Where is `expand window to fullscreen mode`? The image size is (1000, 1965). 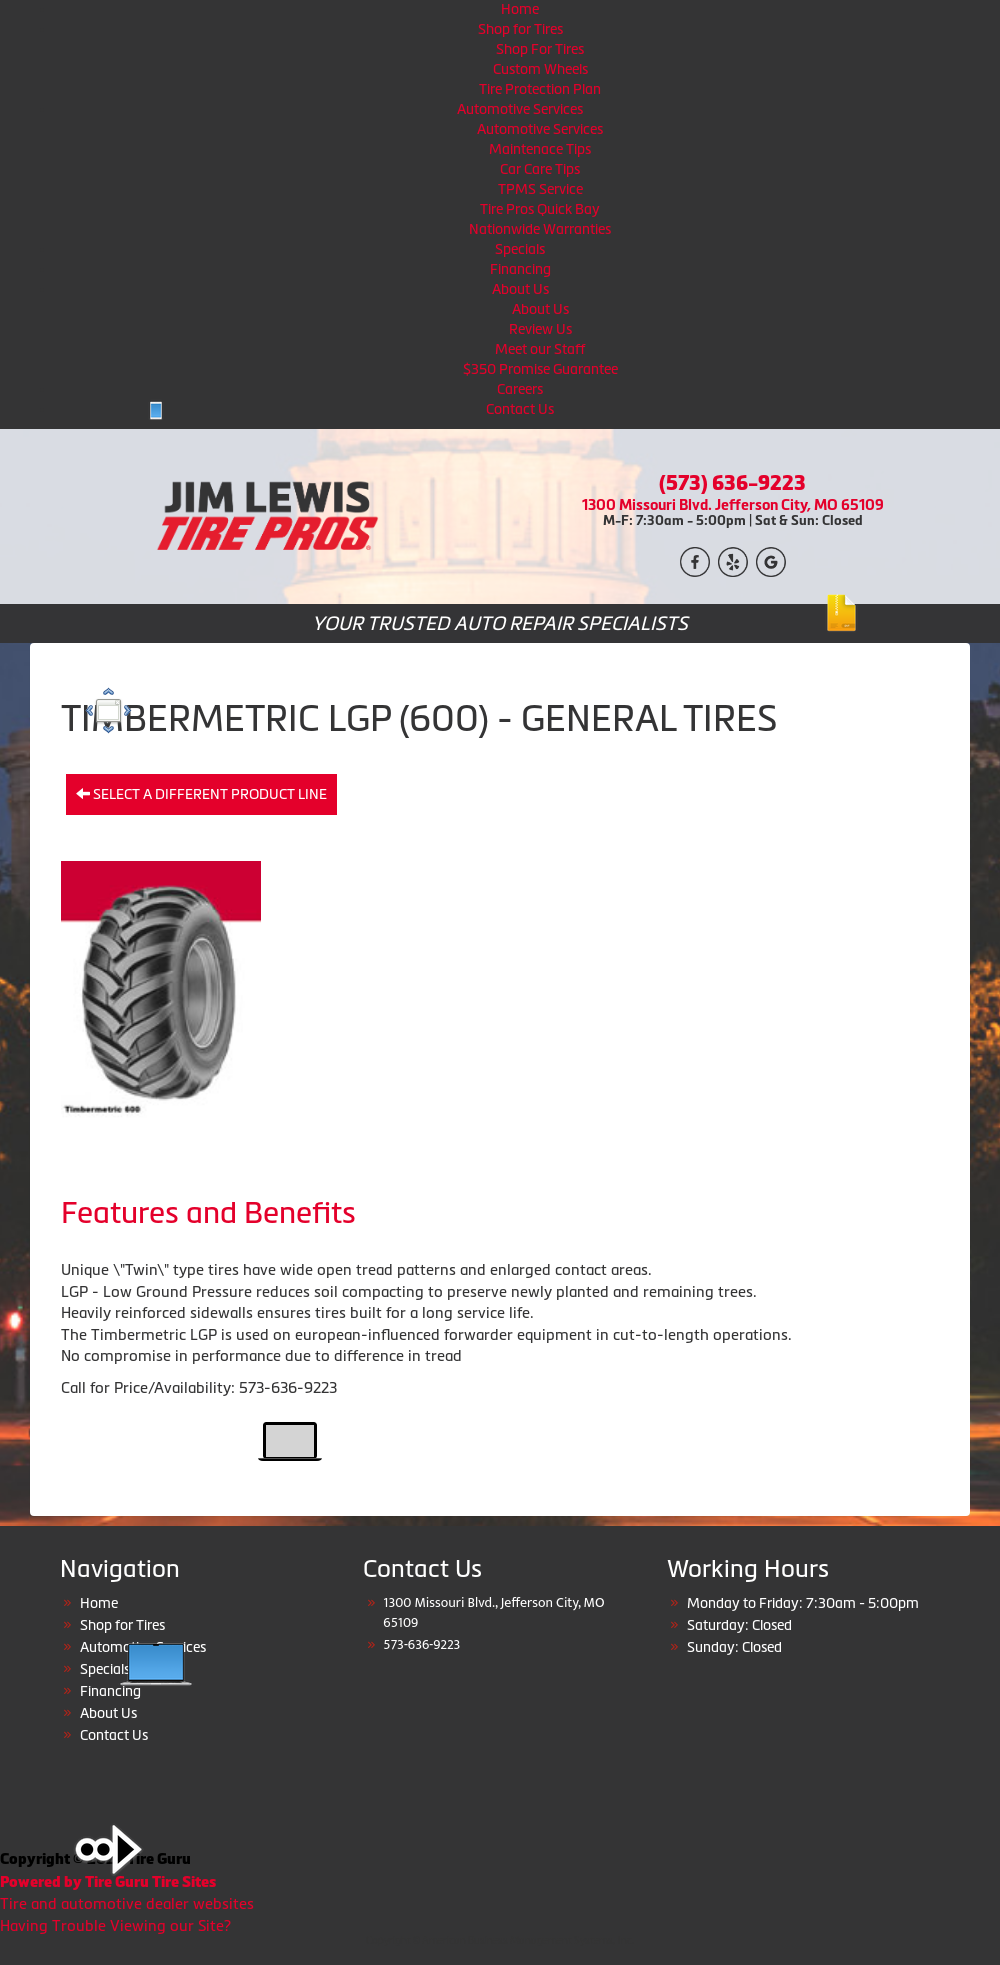
expand window to fullscreen mode is located at coordinates (108, 710).